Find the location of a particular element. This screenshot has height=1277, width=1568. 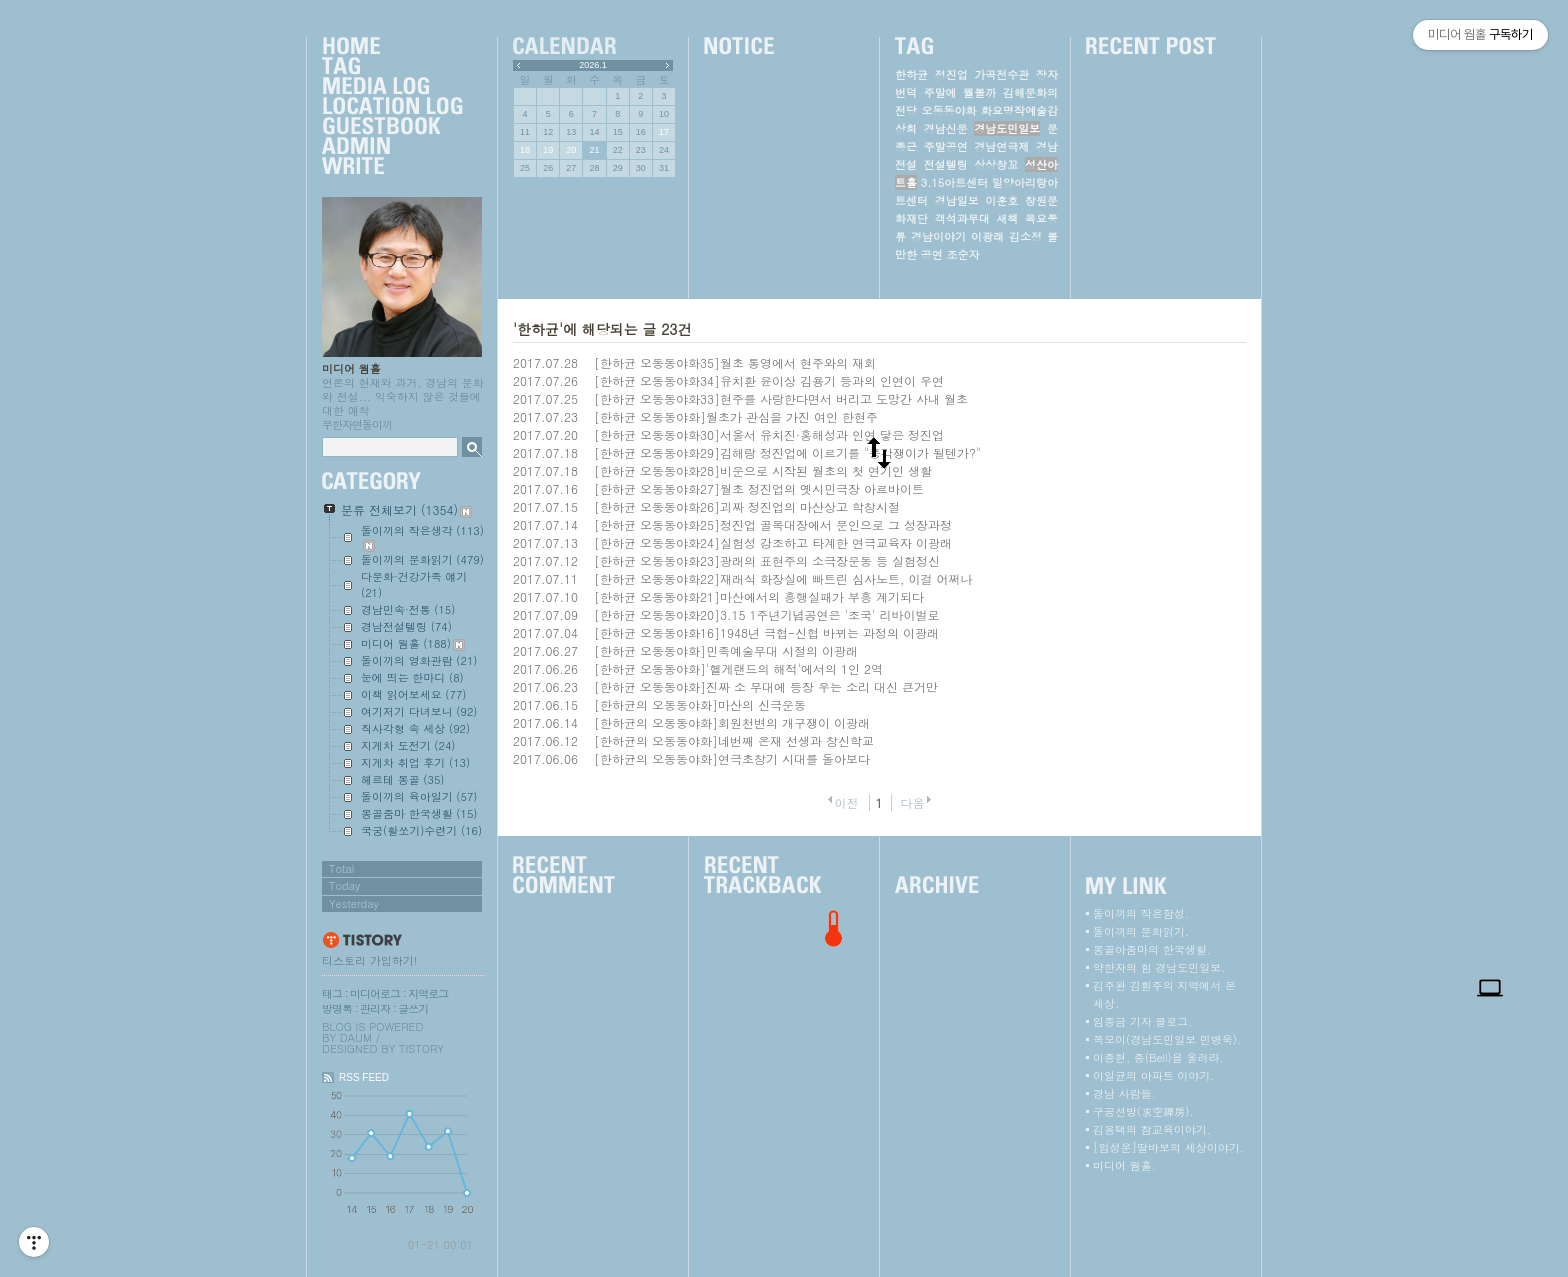

access desktop or computer settings is located at coordinates (1490, 988).